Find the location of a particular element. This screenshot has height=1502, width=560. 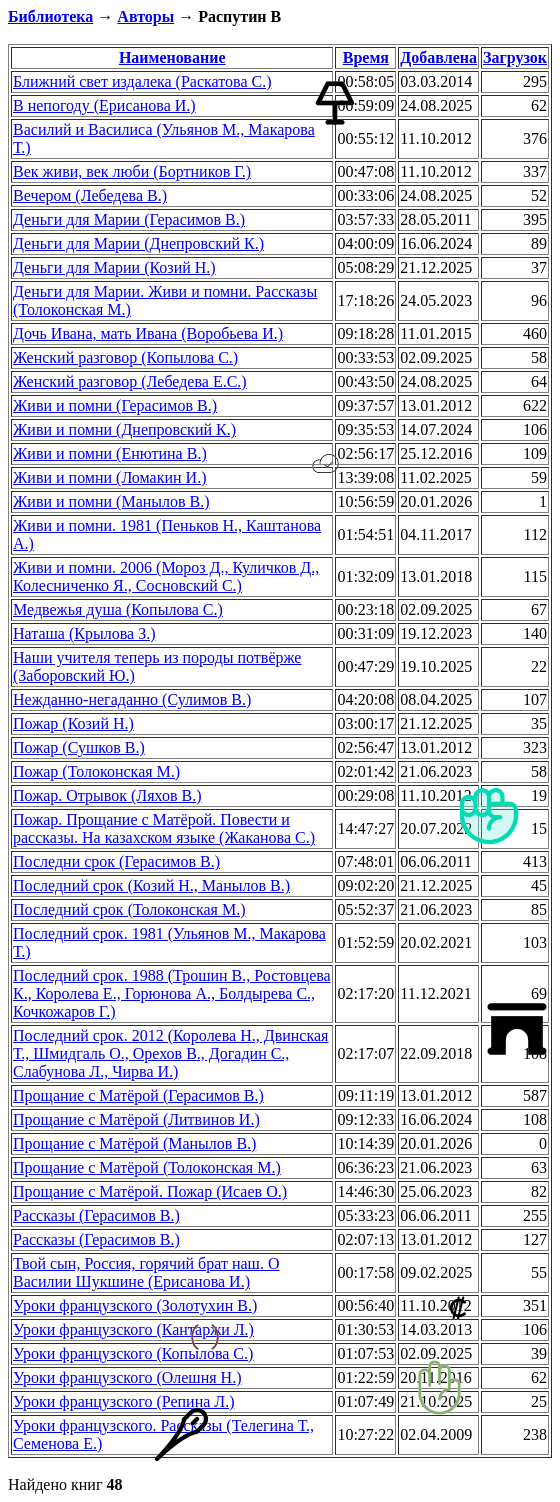

indicates solidarity or support action is located at coordinates (489, 815).